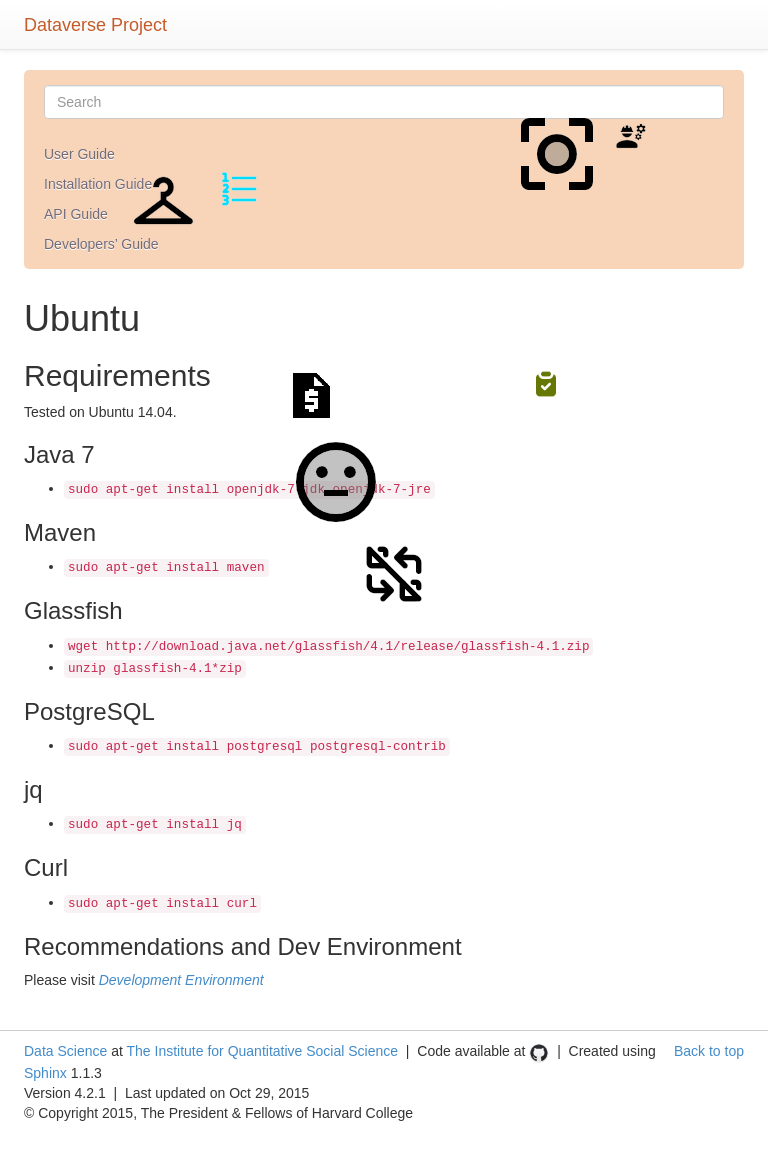  I want to click on center focus point for camera or image capture, so click(557, 154).